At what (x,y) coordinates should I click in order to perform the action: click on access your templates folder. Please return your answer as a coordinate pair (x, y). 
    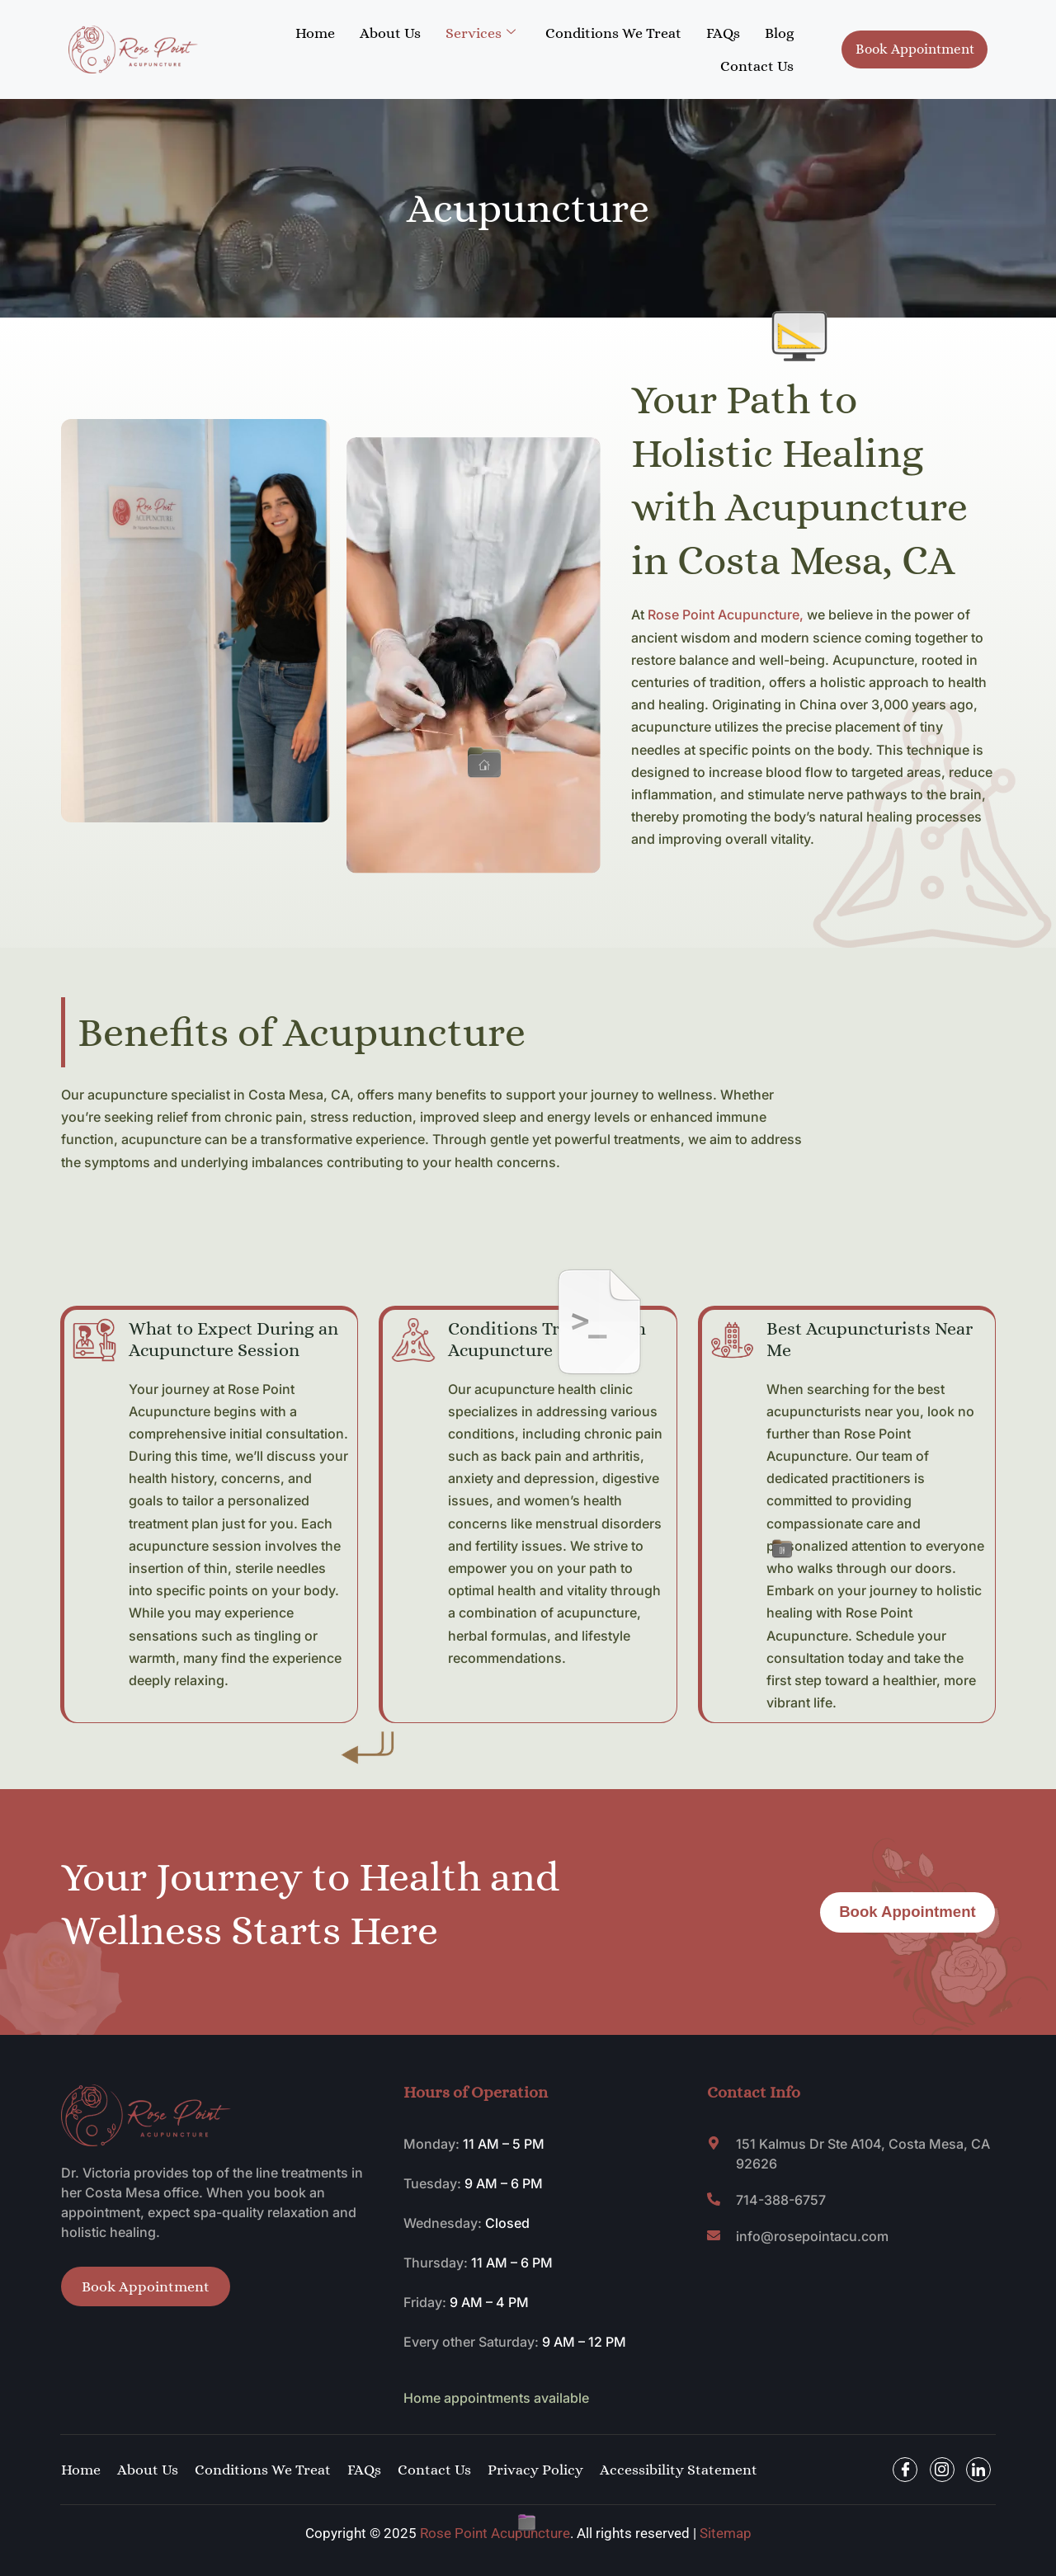
    Looking at the image, I should click on (782, 1548).